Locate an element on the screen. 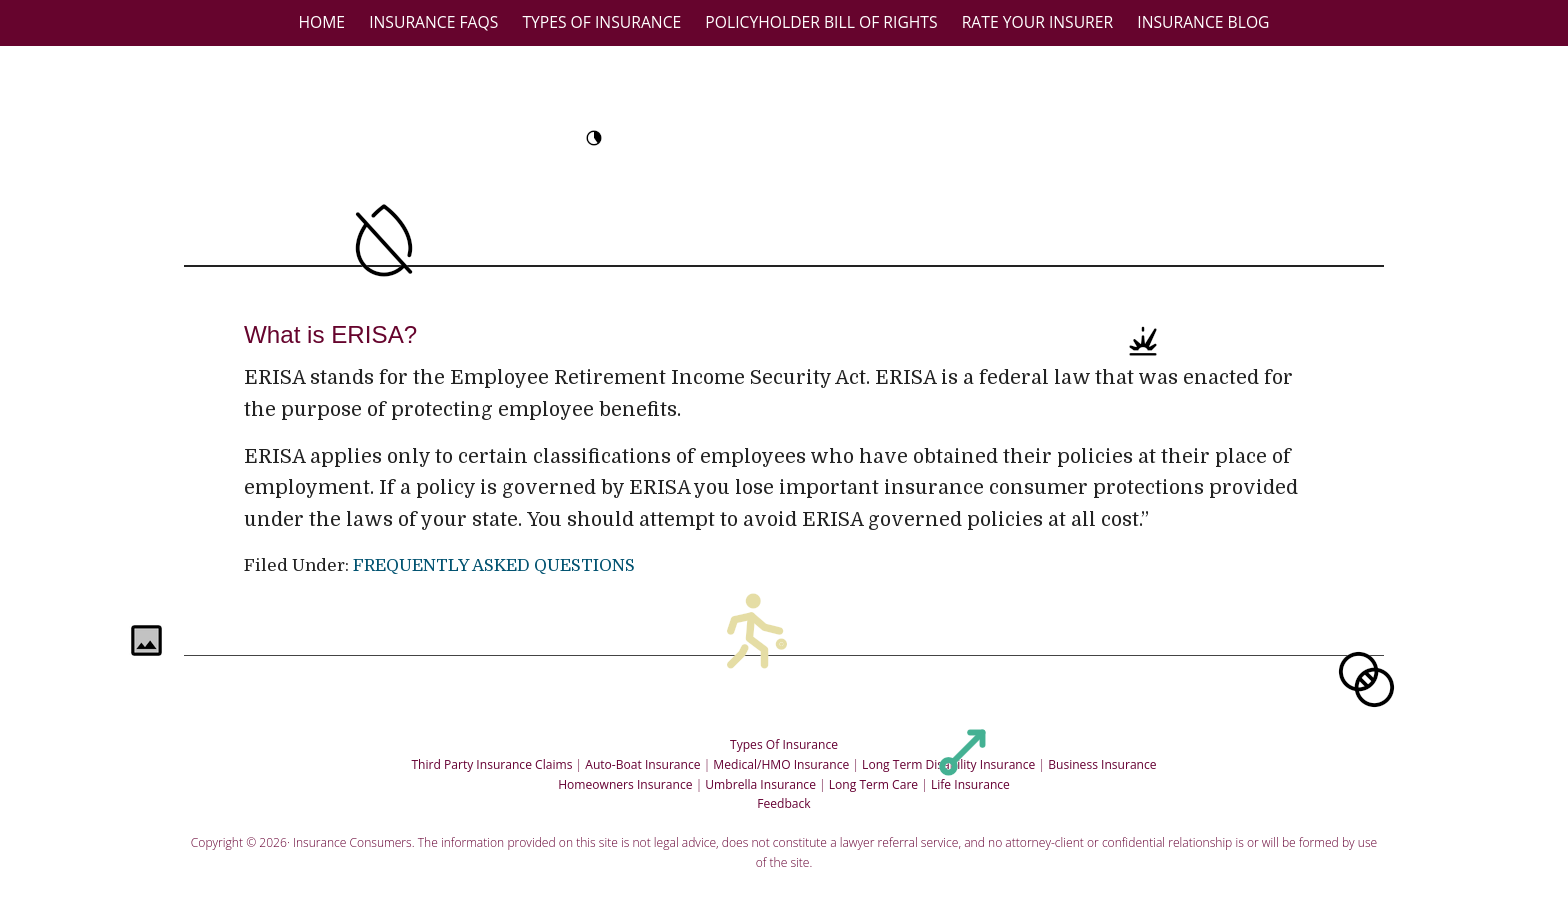 The height and width of the screenshot is (902, 1568). access basketball or sports activities is located at coordinates (757, 631).